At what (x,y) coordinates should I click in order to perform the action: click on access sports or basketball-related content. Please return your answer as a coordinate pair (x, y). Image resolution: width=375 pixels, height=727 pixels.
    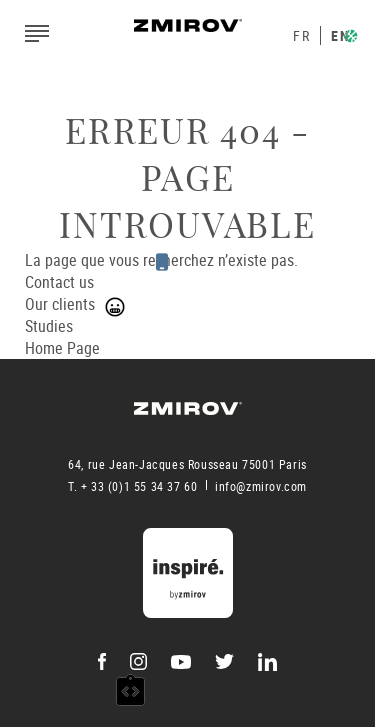
    Looking at the image, I should click on (351, 36).